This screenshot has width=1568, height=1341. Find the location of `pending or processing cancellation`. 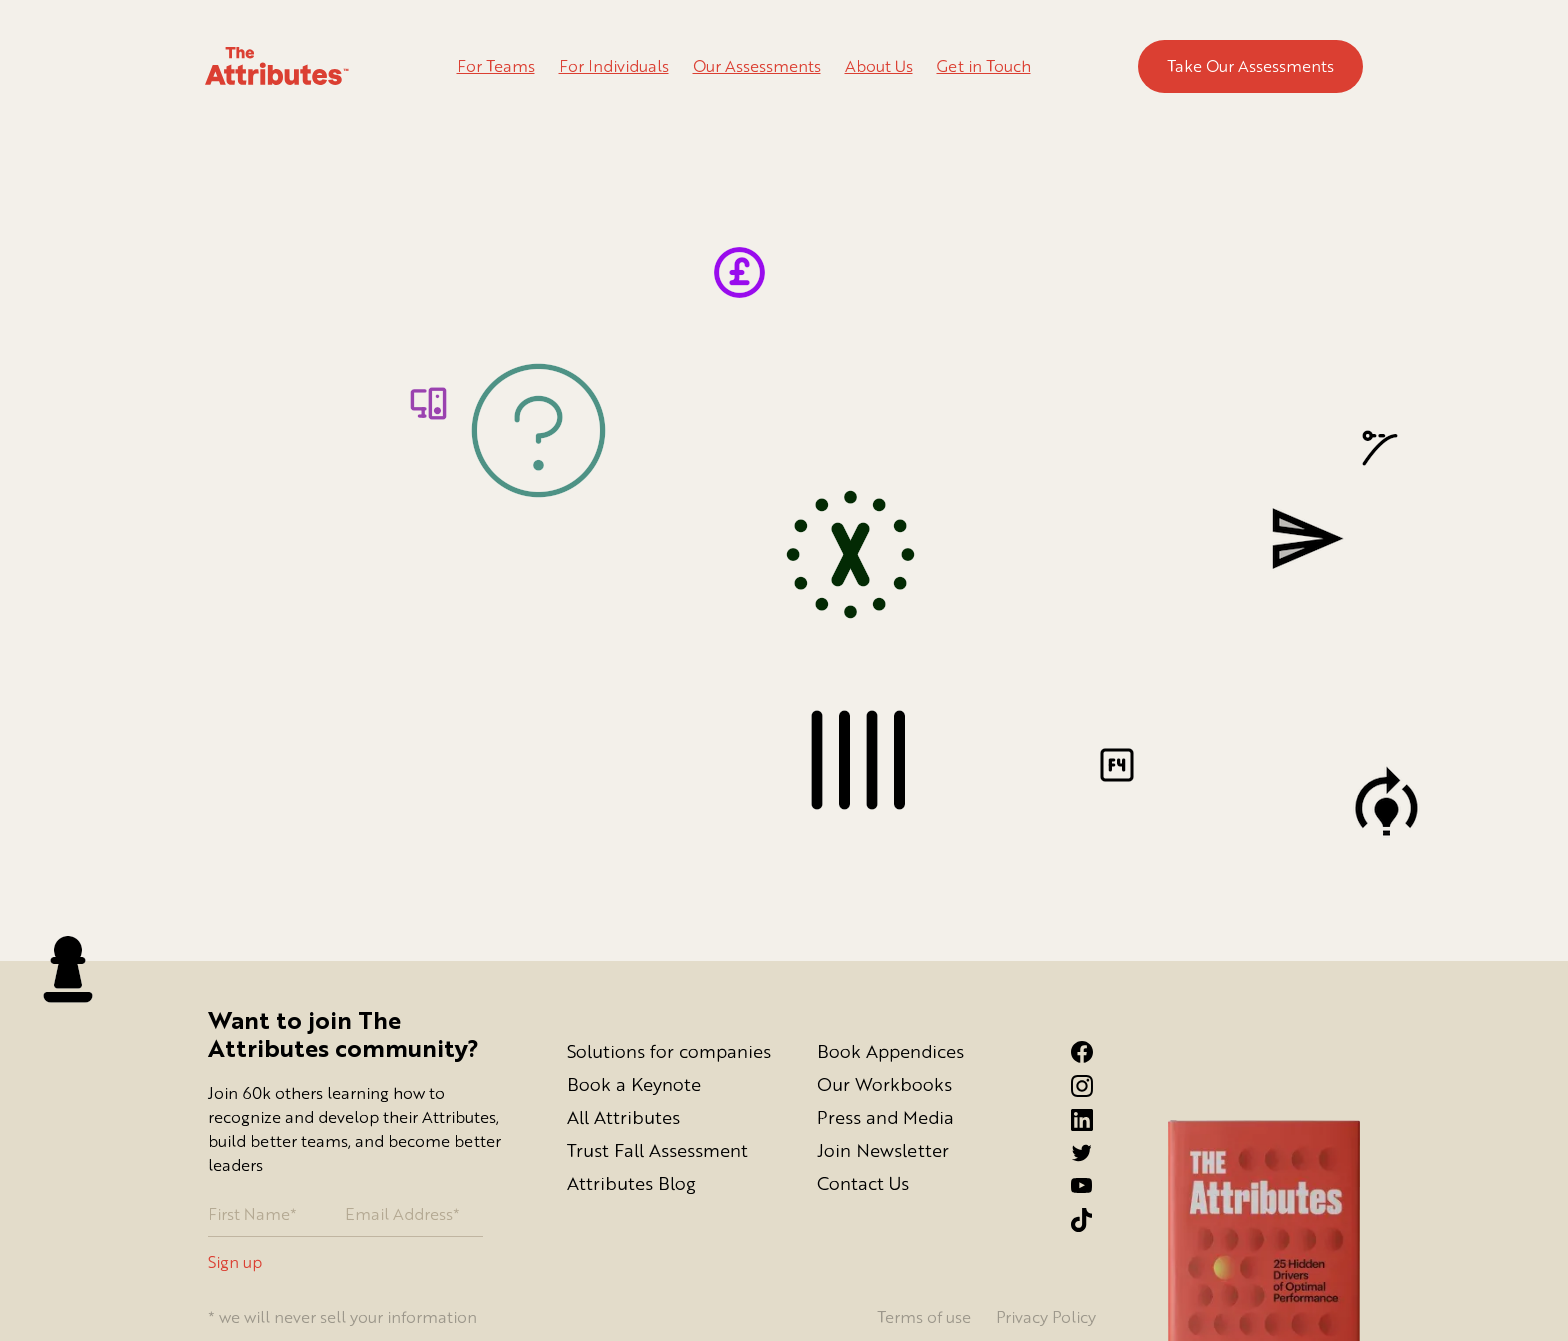

pending or processing cancellation is located at coordinates (850, 554).